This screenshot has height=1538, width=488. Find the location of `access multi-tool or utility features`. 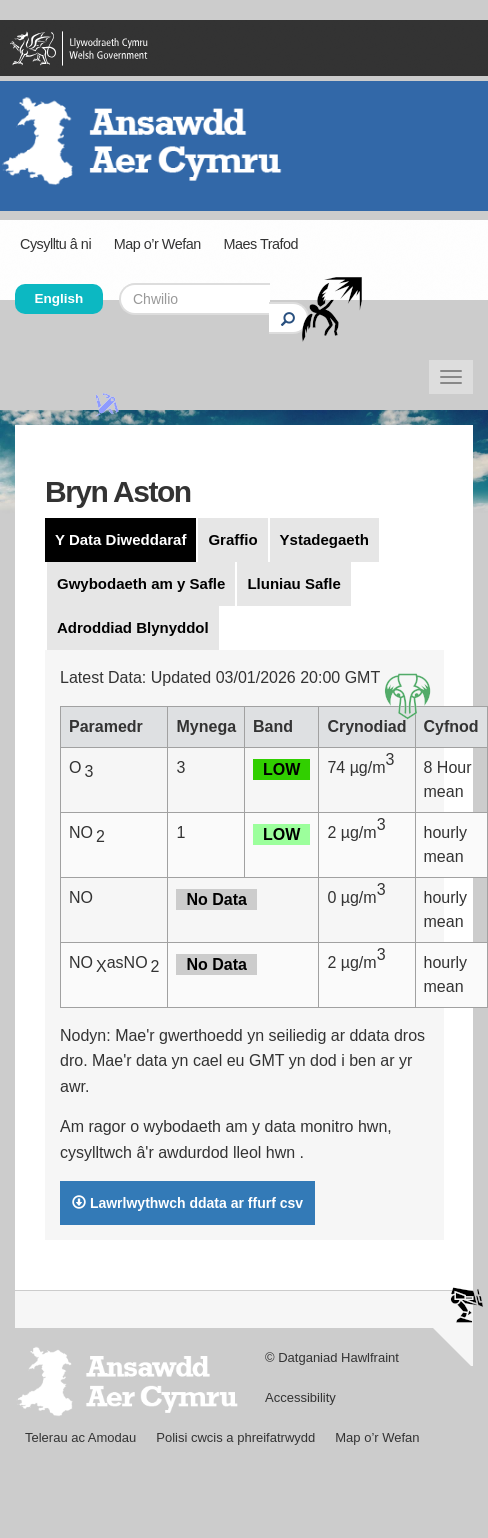

access multi-tool or utility features is located at coordinates (107, 405).